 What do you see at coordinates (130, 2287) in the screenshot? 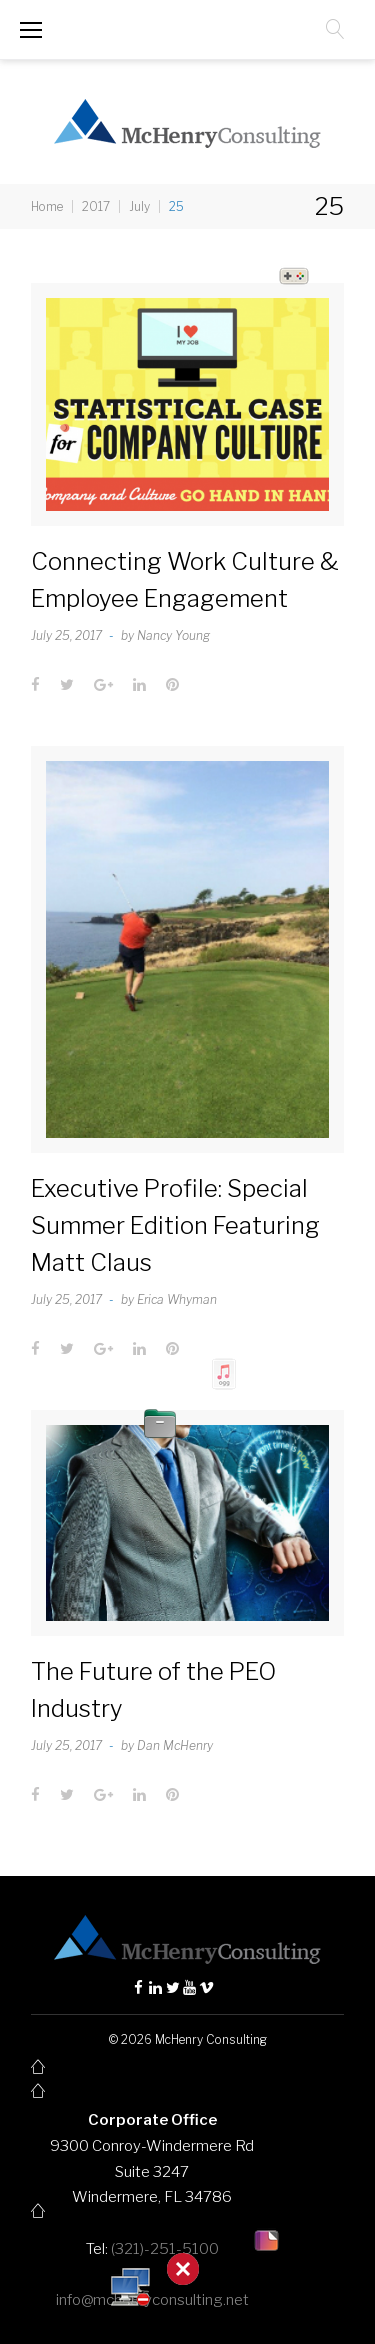
I see `indicates network connection error` at bounding box center [130, 2287].